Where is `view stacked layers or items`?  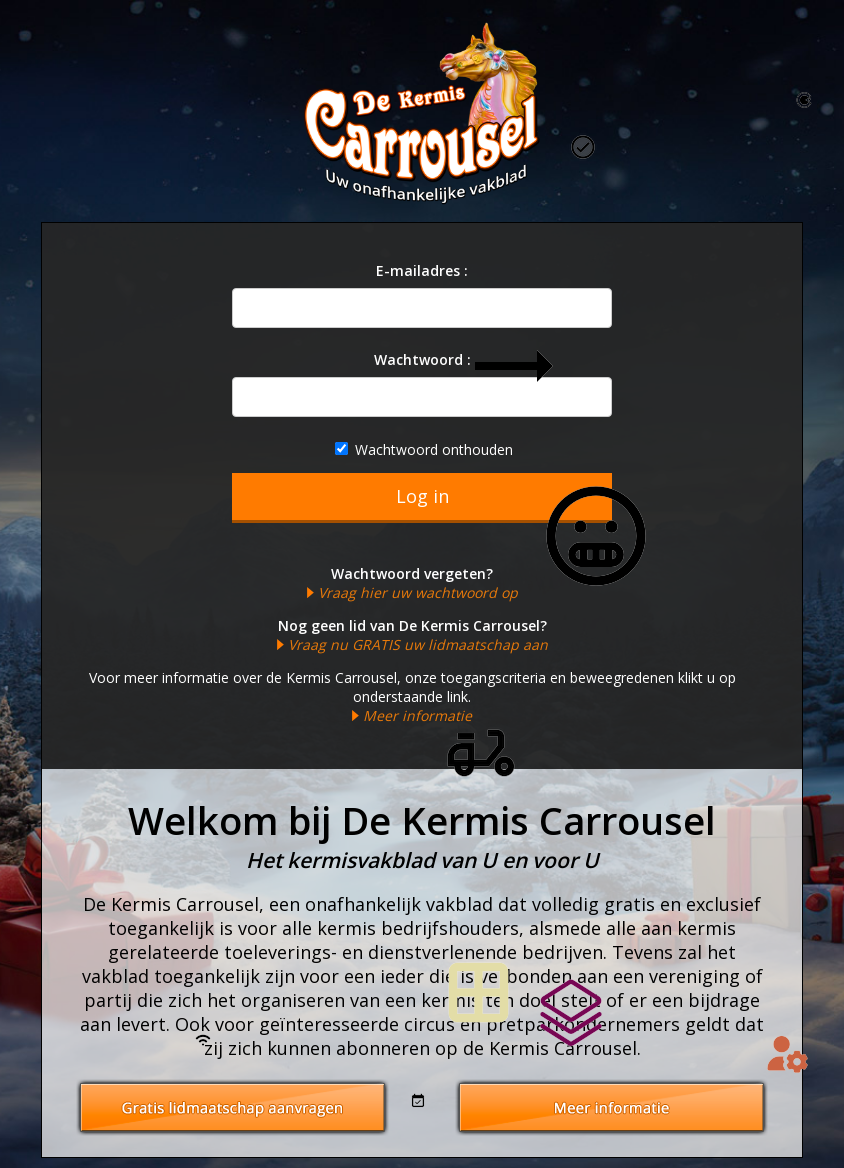
view stacked layers or items is located at coordinates (571, 1012).